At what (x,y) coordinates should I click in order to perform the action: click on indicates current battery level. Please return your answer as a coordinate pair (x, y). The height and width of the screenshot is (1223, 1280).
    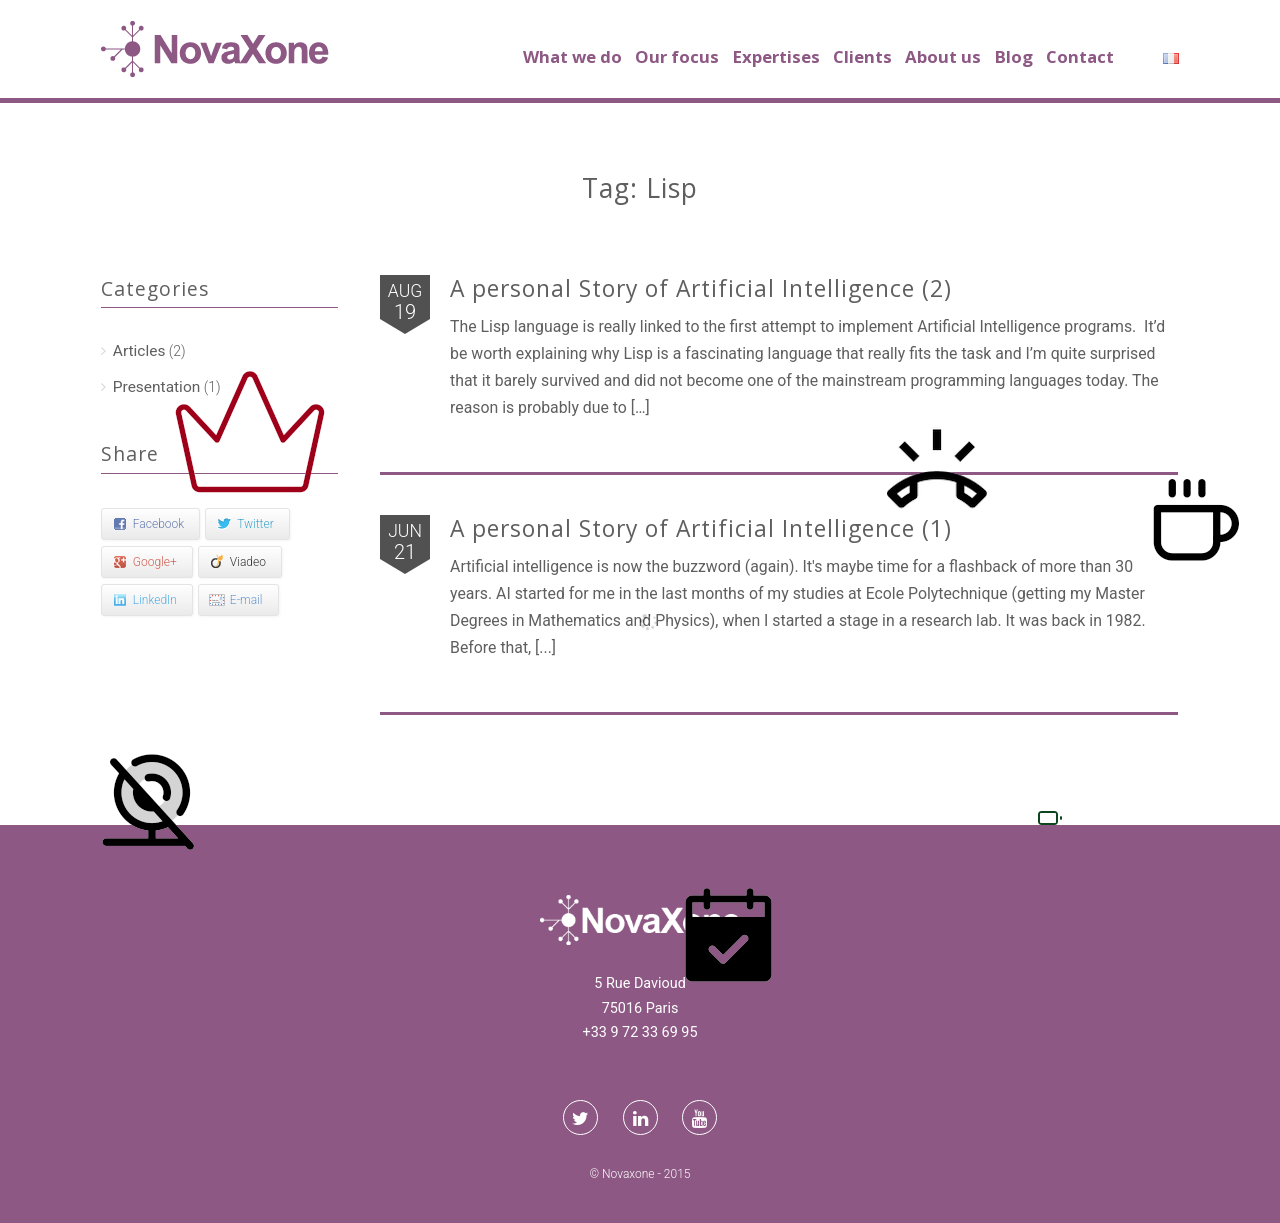
    Looking at the image, I should click on (1050, 818).